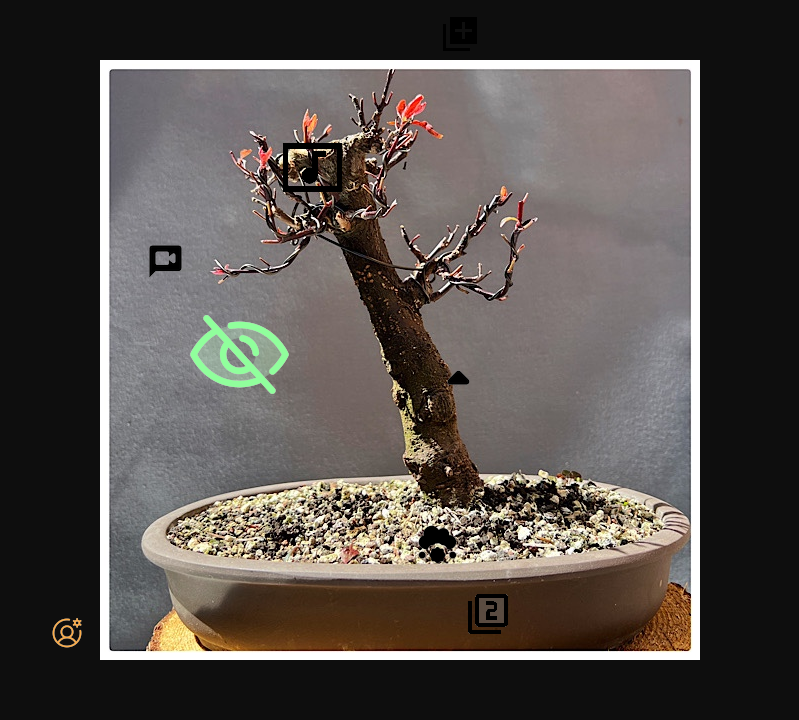 The height and width of the screenshot is (720, 799). What do you see at coordinates (437, 544) in the screenshot?
I see `indicates hail or severe weather conditions` at bounding box center [437, 544].